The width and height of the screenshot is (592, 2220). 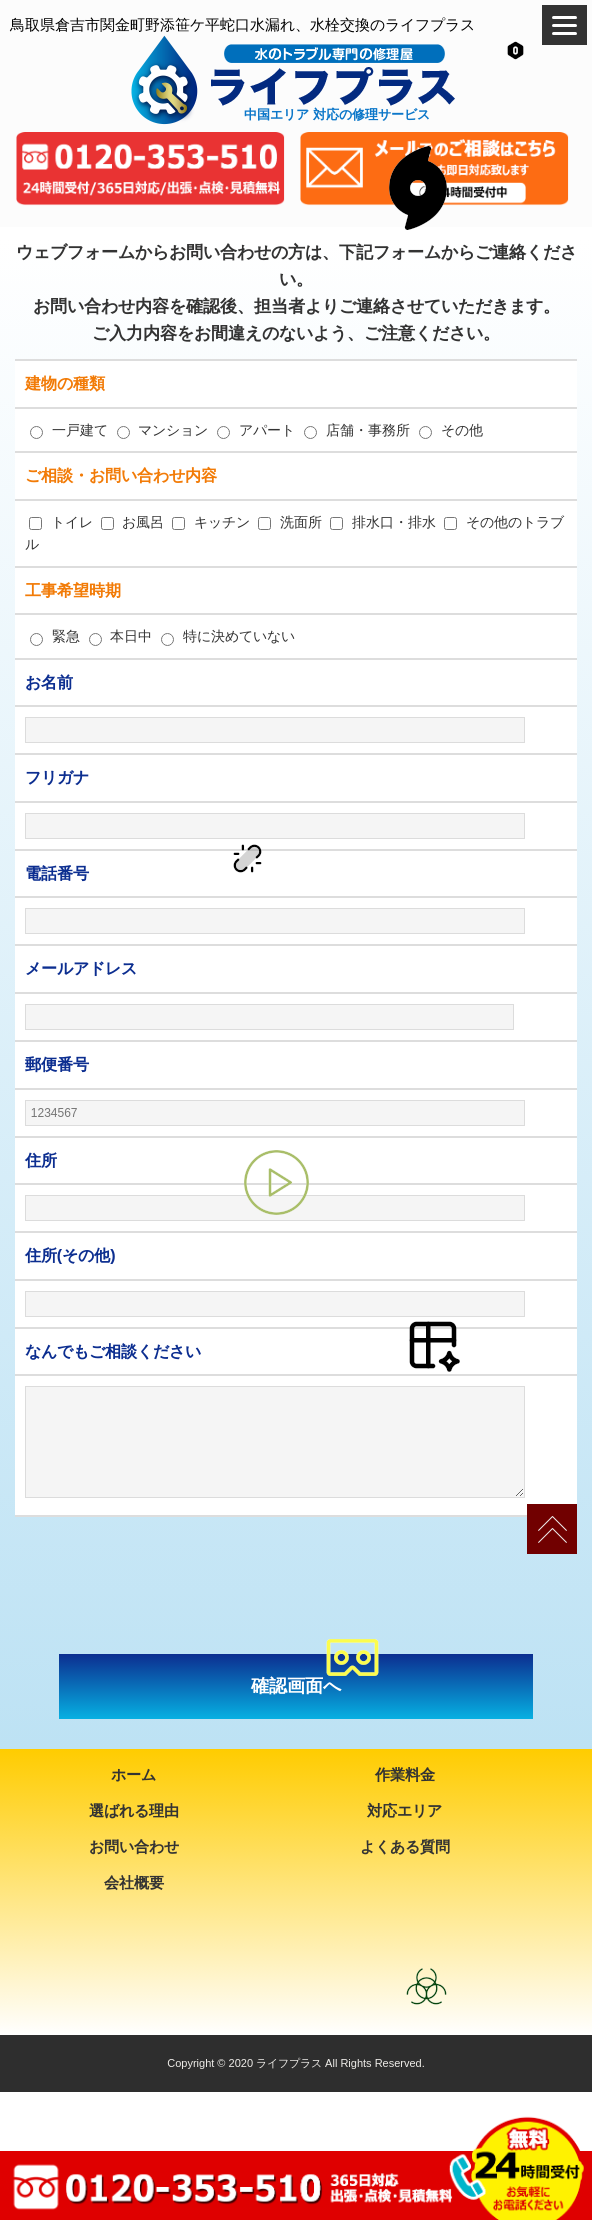 What do you see at coordinates (433, 1345) in the screenshot?
I see `generate table with AI assistance` at bounding box center [433, 1345].